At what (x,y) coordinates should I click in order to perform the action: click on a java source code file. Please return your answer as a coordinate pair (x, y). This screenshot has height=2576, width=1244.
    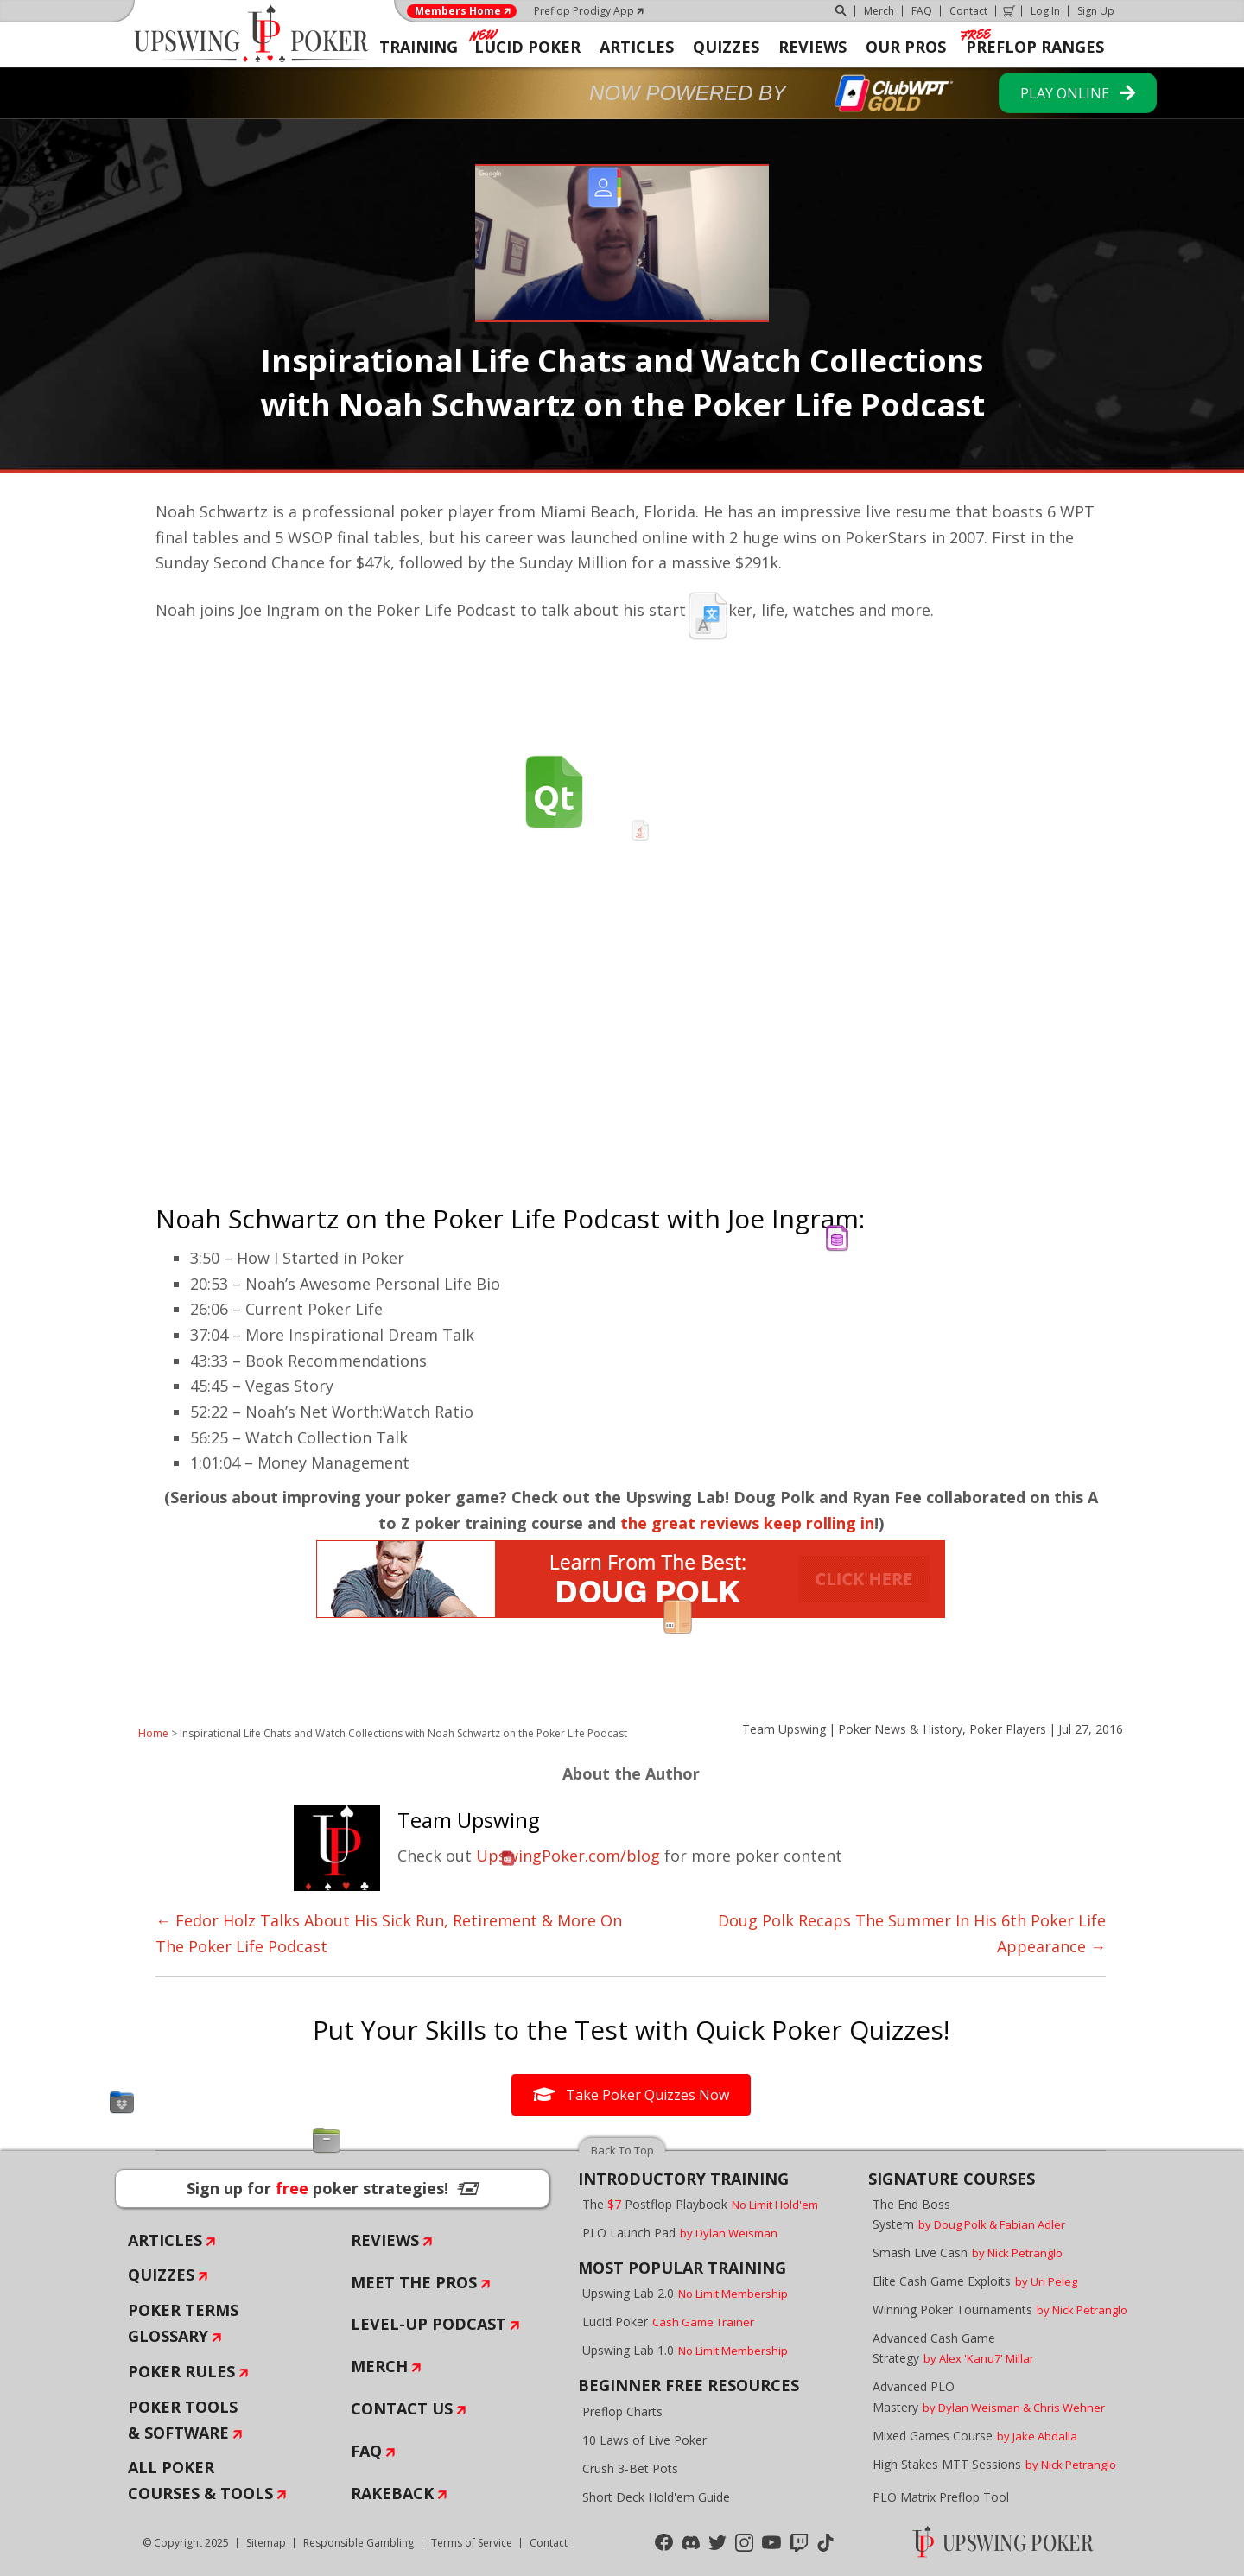
    Looking at the image, I should click on (640, 830).